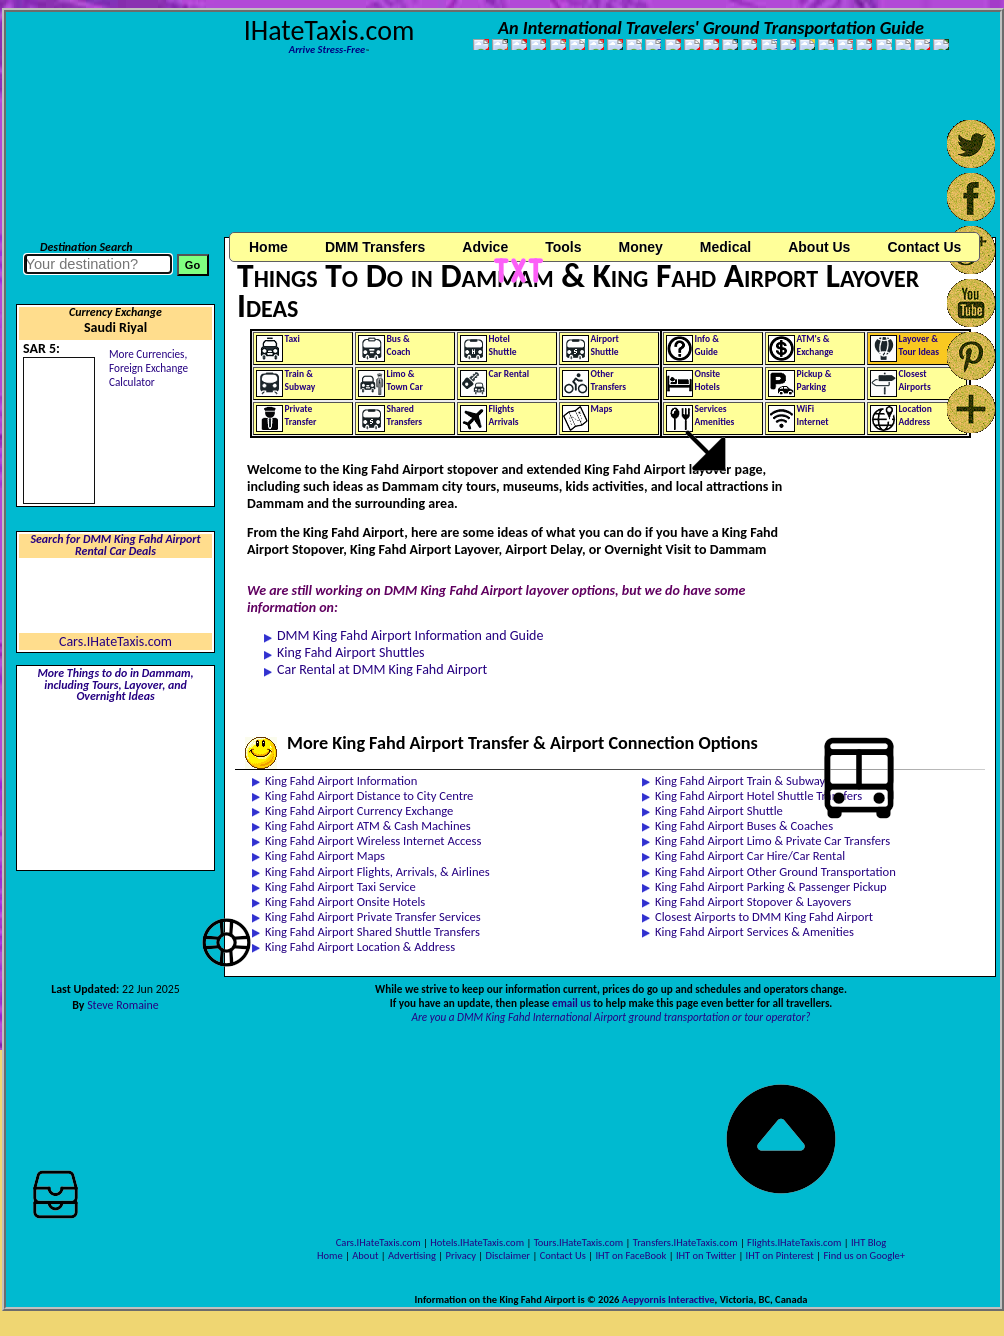 The image size is (1004, 1336). What do you see at coordinates (859, 778) in the screenshot?
I see `view bus routes or schedules` at bounding box center [859, 778].